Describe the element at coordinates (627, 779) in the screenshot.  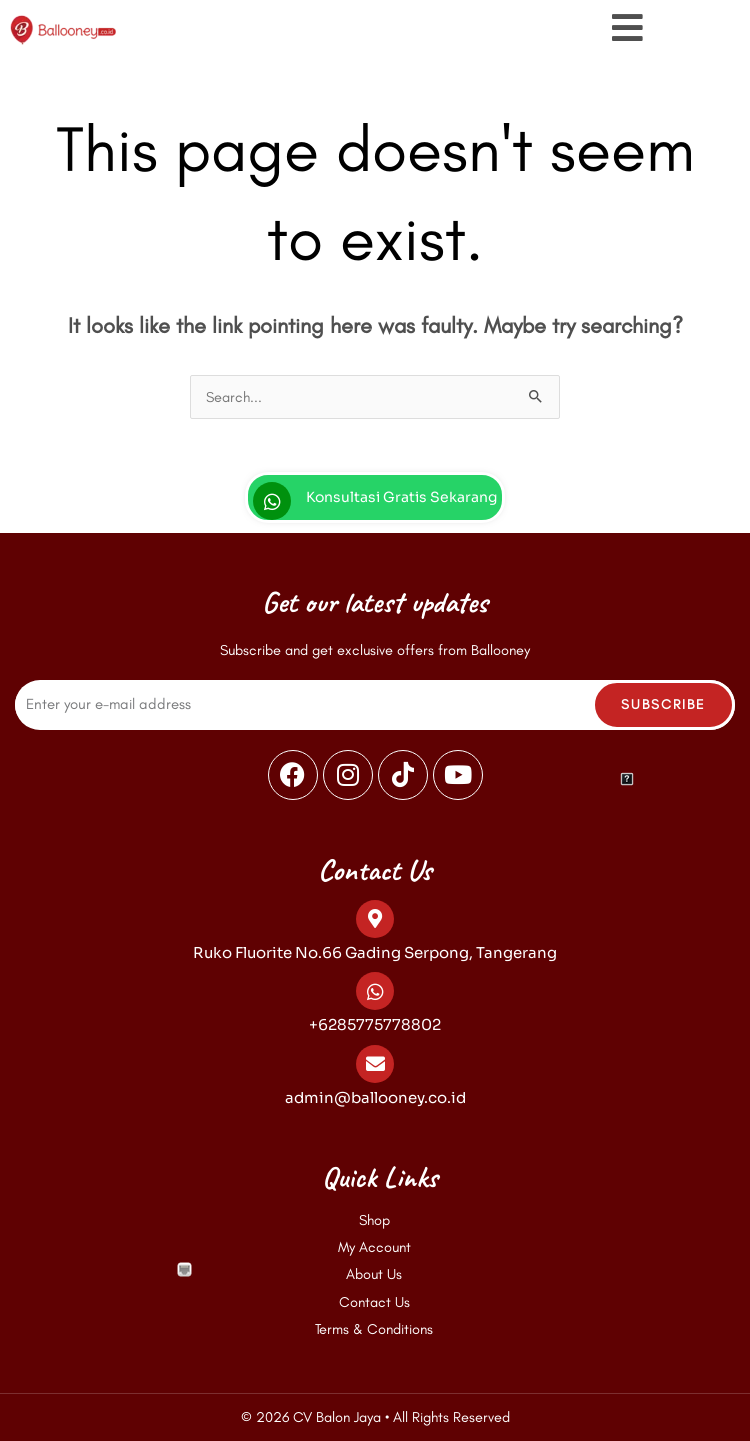
I see `indicates missing or unavailable media file` at that location.